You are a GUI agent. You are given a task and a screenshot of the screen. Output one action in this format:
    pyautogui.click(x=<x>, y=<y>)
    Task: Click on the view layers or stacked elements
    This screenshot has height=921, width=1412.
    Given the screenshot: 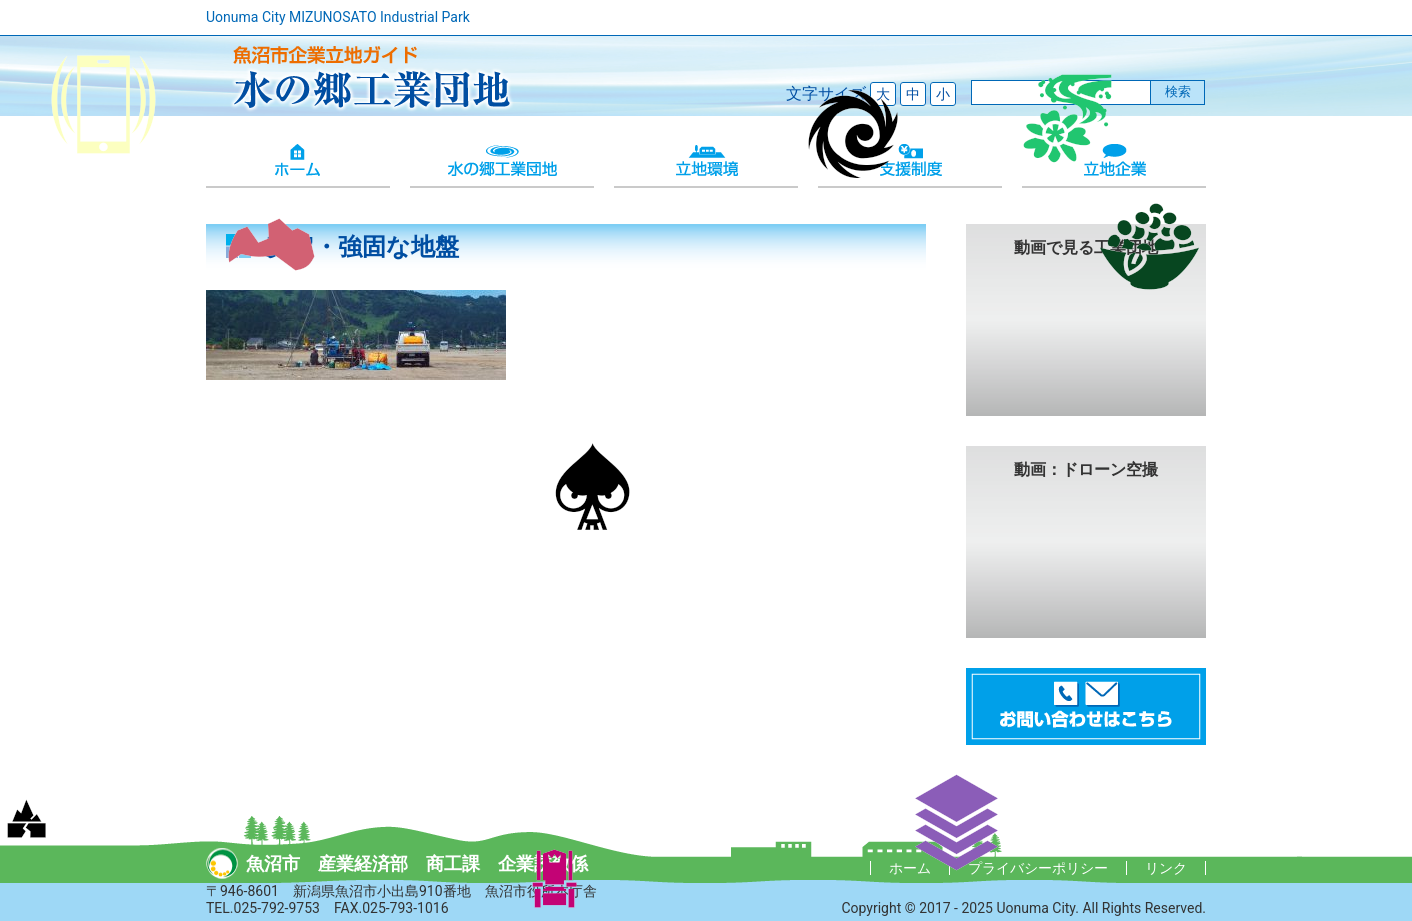 What is the action you would take?
    pyautogui.click(x=956, y=822)
    